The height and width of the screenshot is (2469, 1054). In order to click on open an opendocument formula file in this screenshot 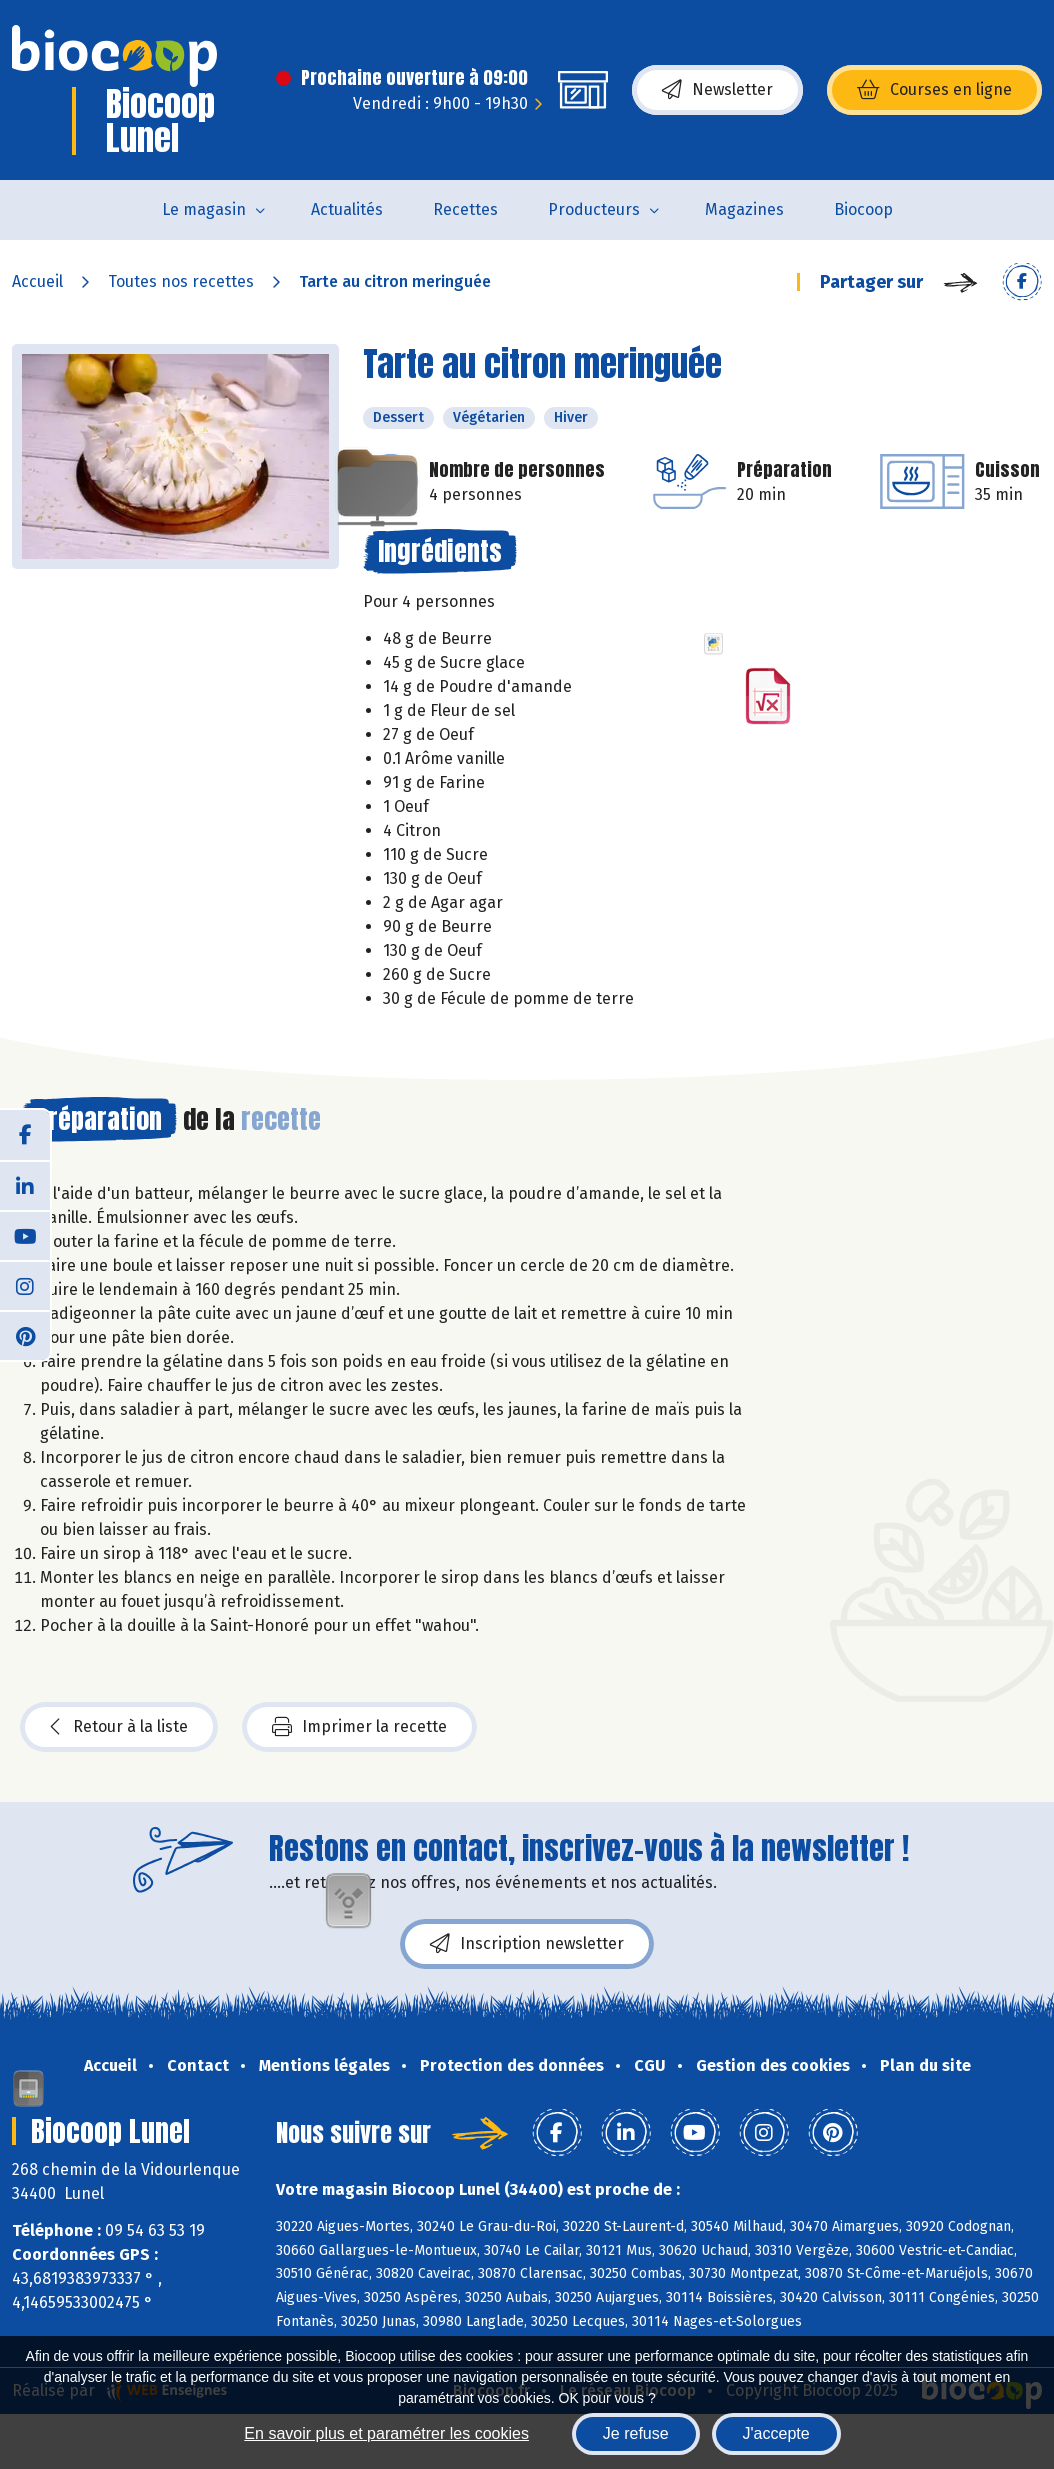, I will do `click(768, 696)`.